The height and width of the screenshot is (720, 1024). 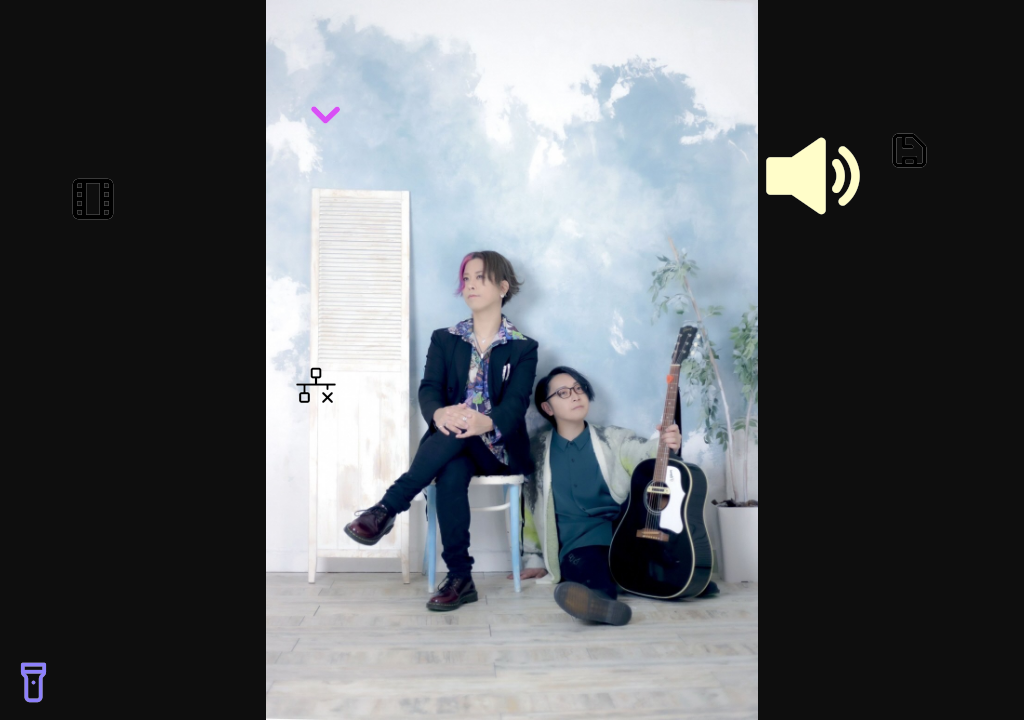 What do you see at coordinates (316, 386) in the screenshot?
I see `network connection unavailable or disconnected` at bounding box center [316, 386].